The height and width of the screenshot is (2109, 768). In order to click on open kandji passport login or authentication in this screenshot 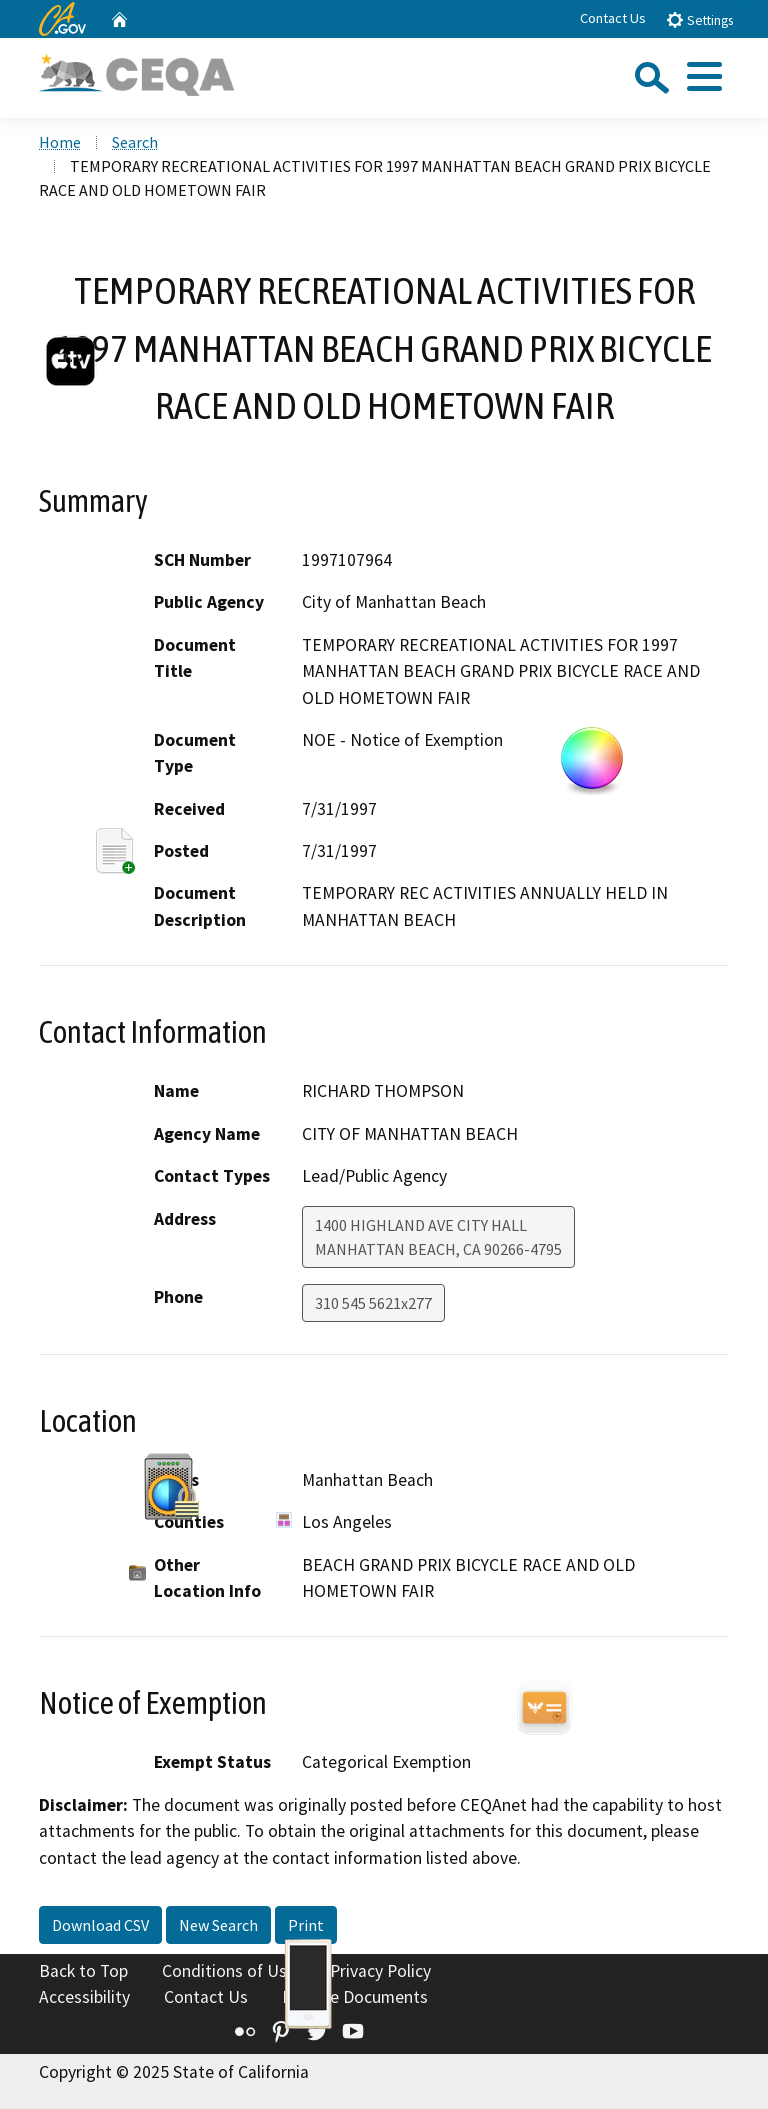, I will do `click(544, 1707)`.